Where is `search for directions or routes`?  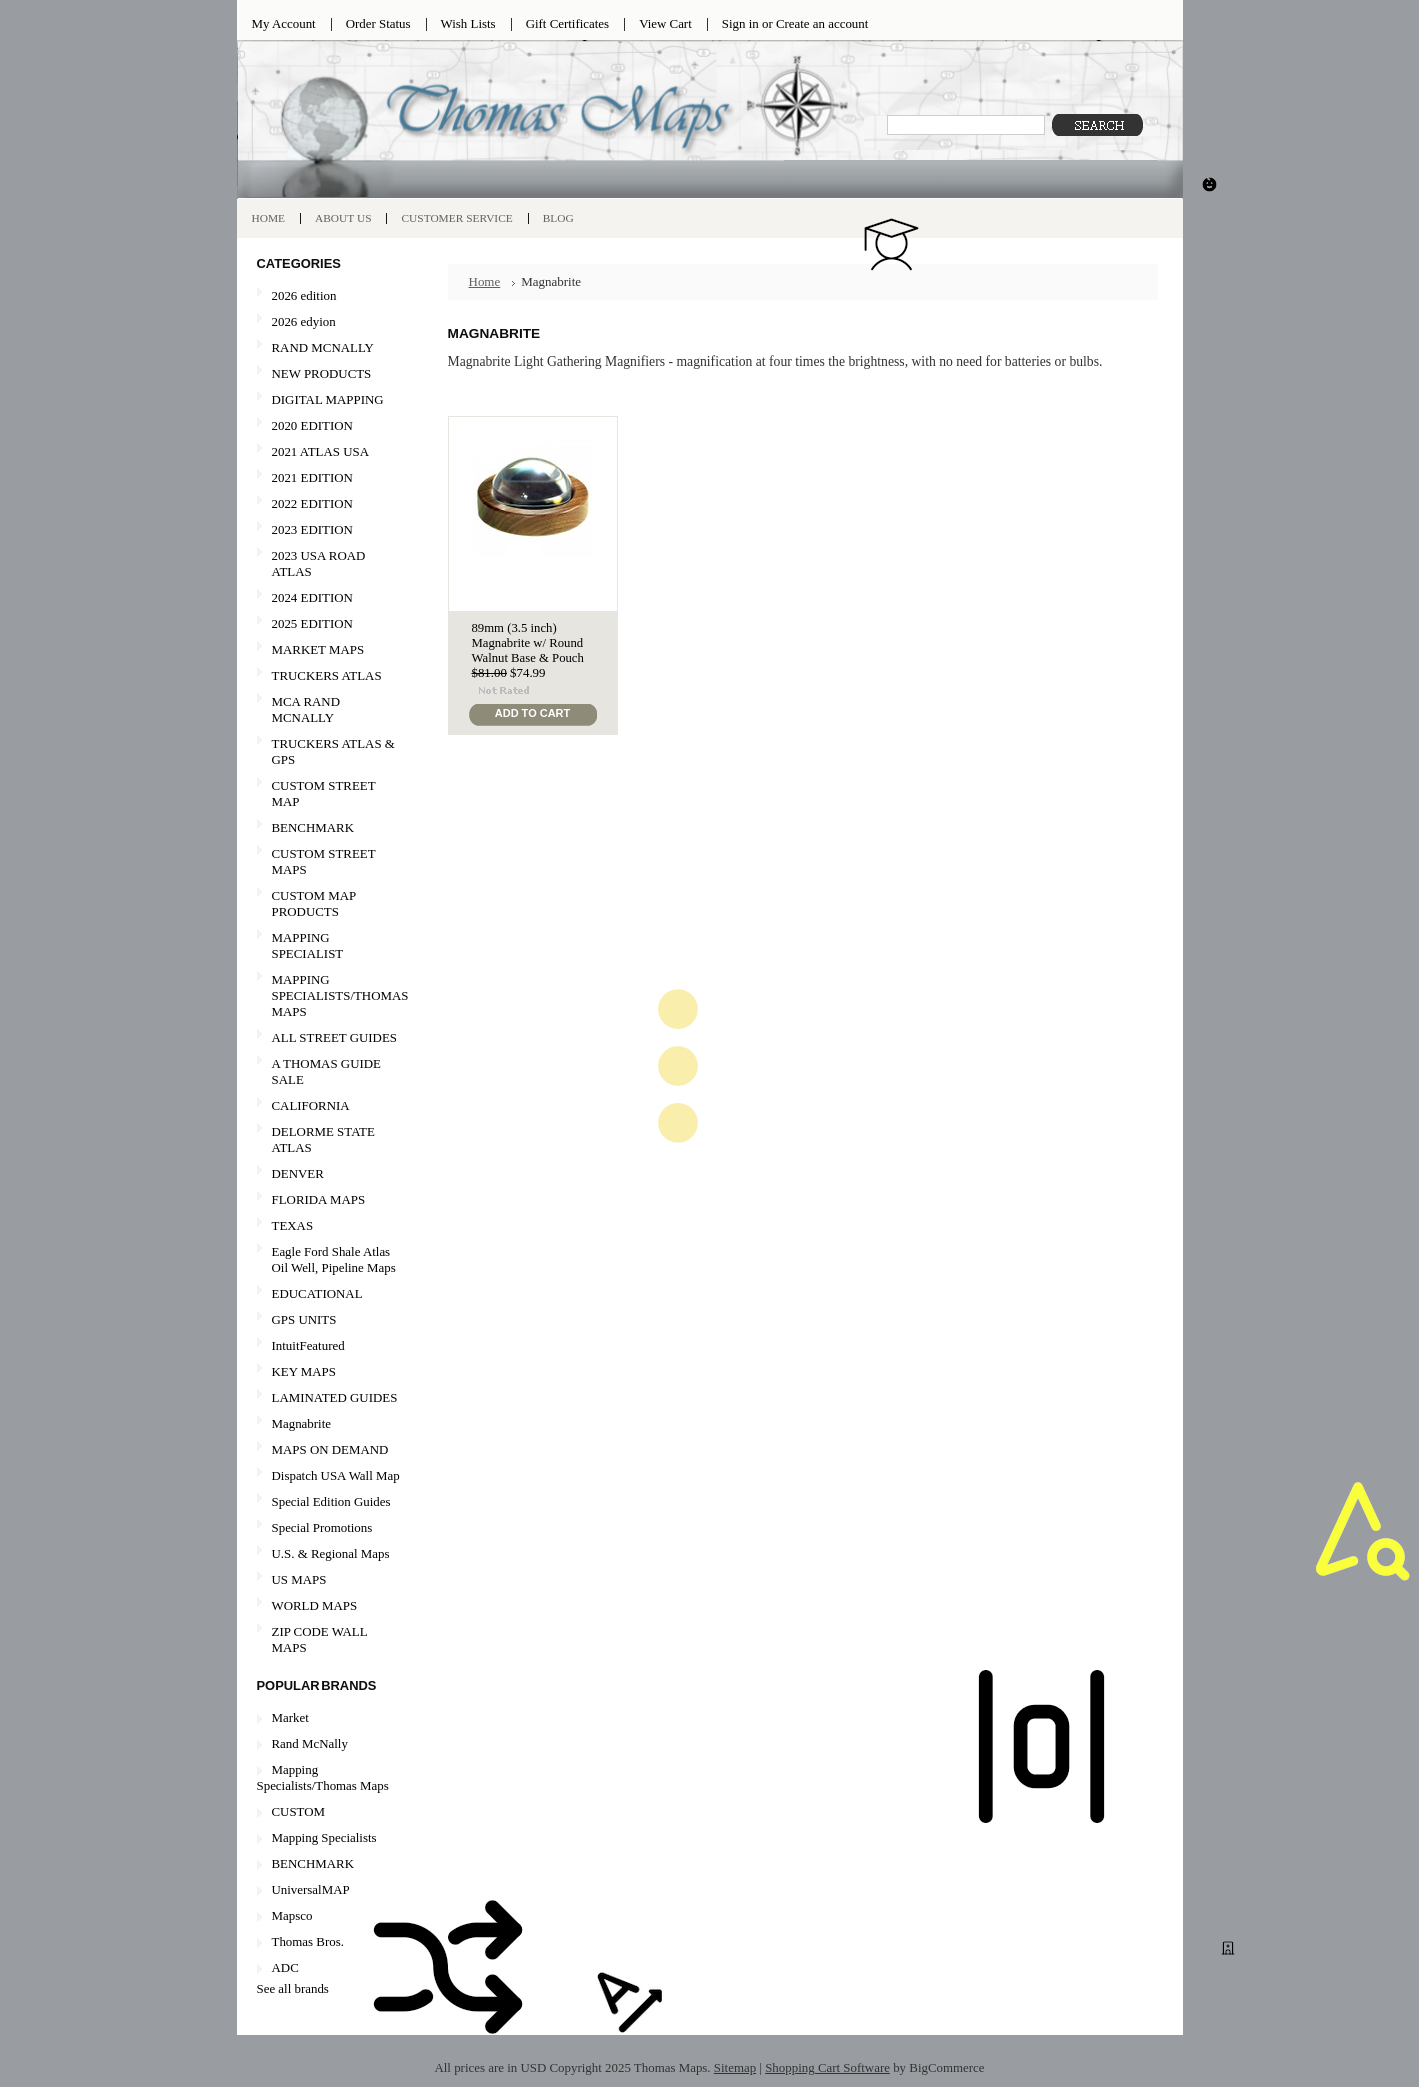 search for directions or routes is located at coordinates (1358, 1529).